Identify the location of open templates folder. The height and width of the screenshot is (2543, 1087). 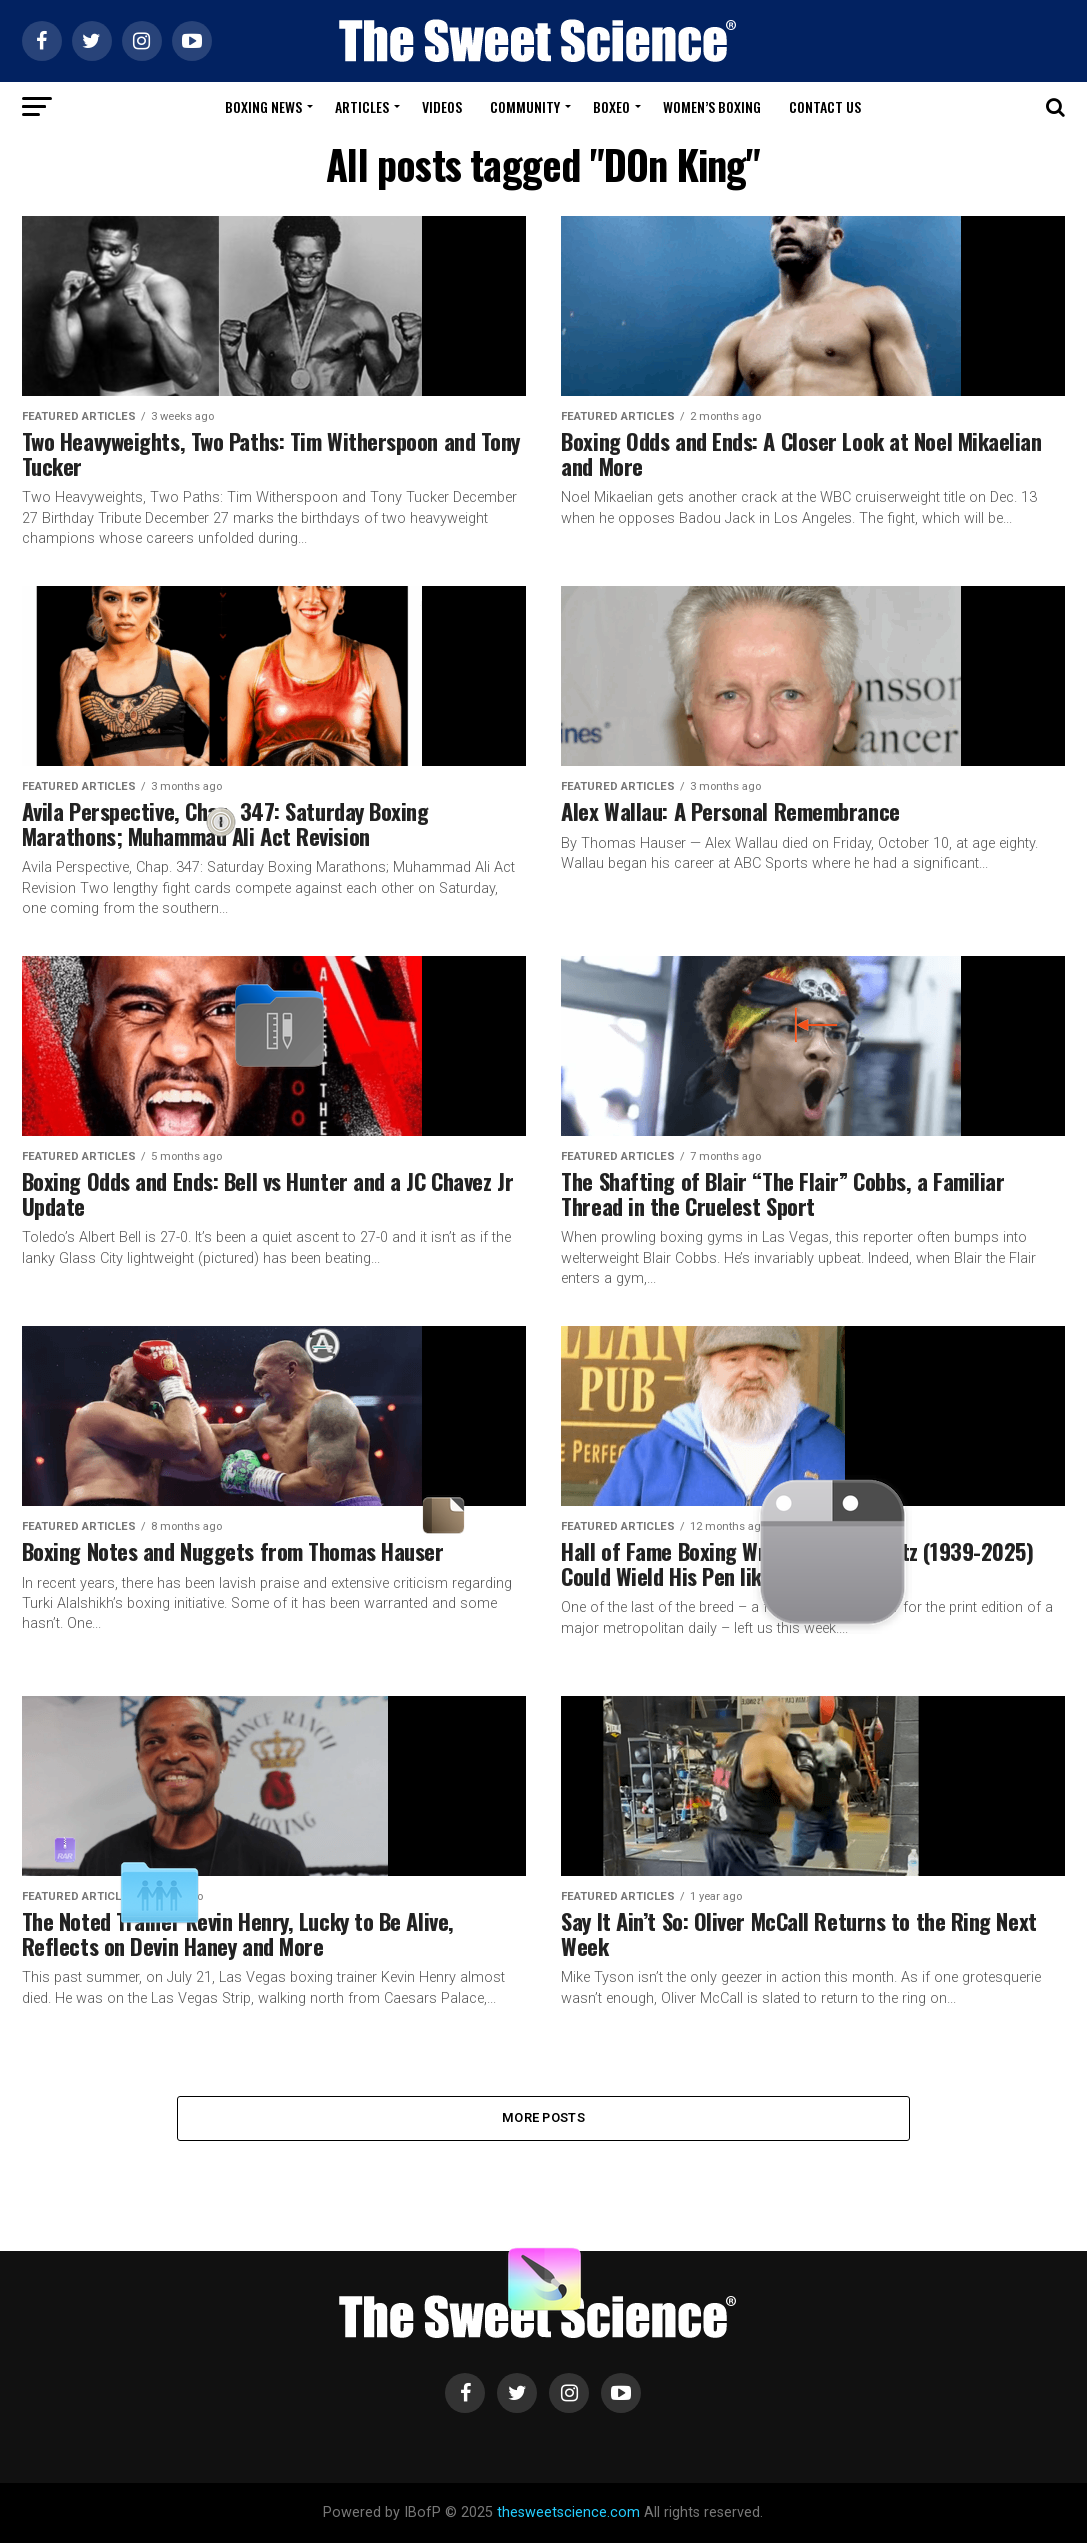
(279, 1025).